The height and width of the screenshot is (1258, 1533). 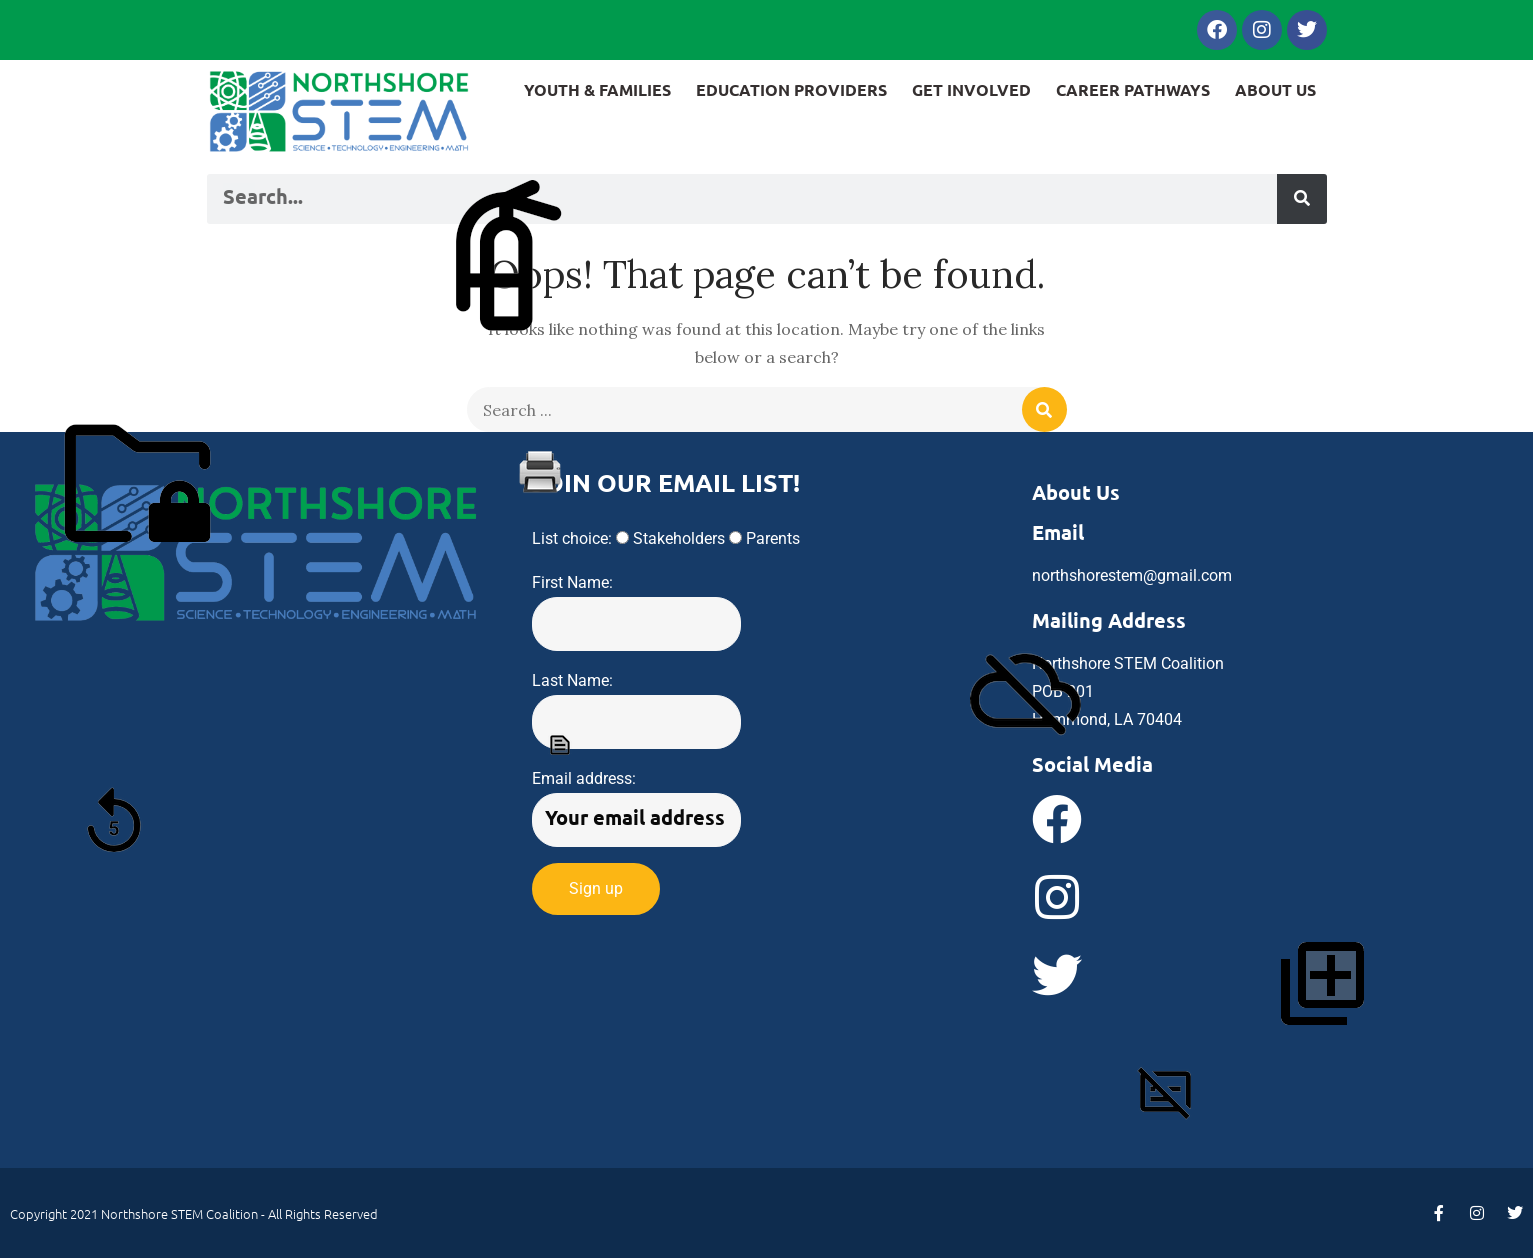 I want to click on access printer settings and preferences, so click(x=540, y=472).